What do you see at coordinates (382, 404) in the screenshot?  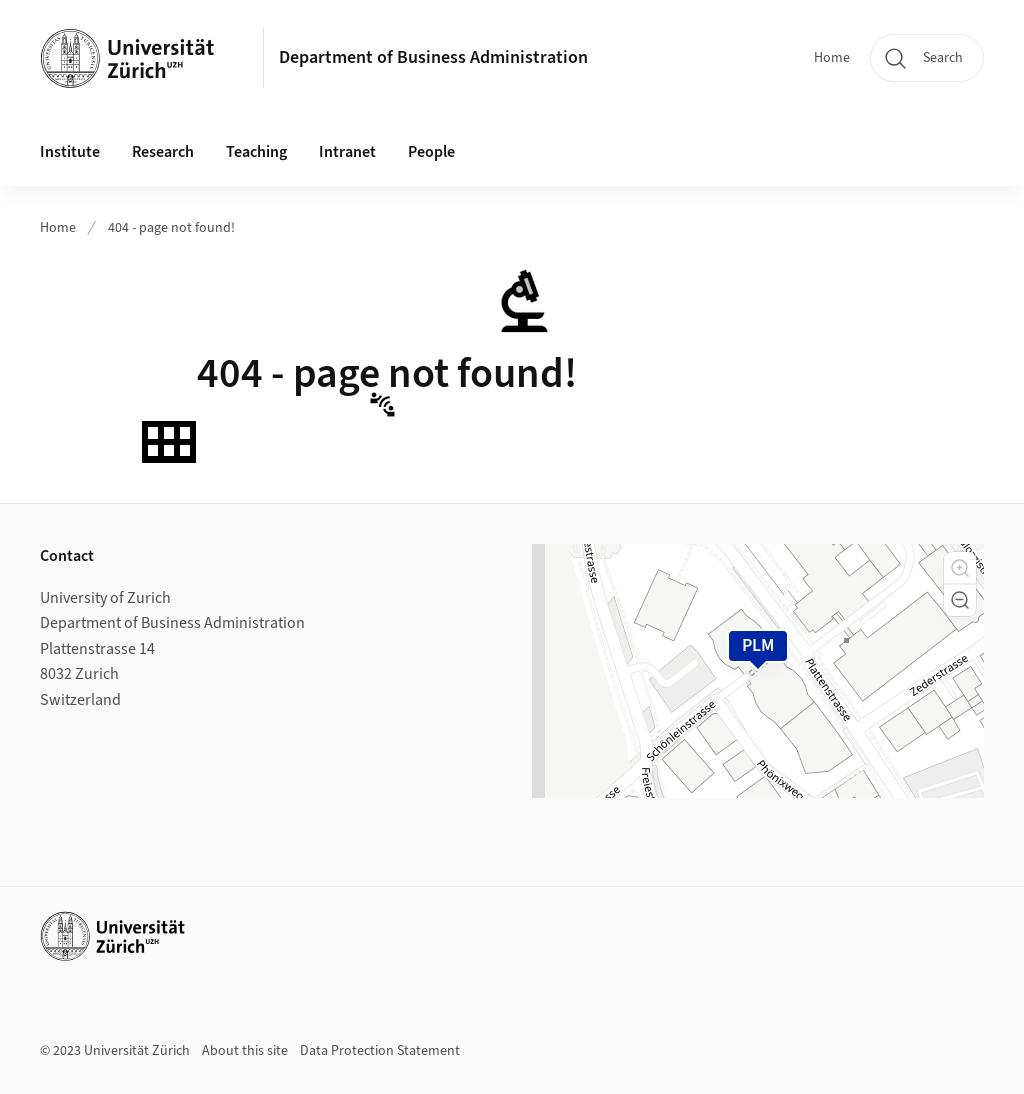 I see `connect with others remotely or wirelessly` at bounding box center [382, 404].